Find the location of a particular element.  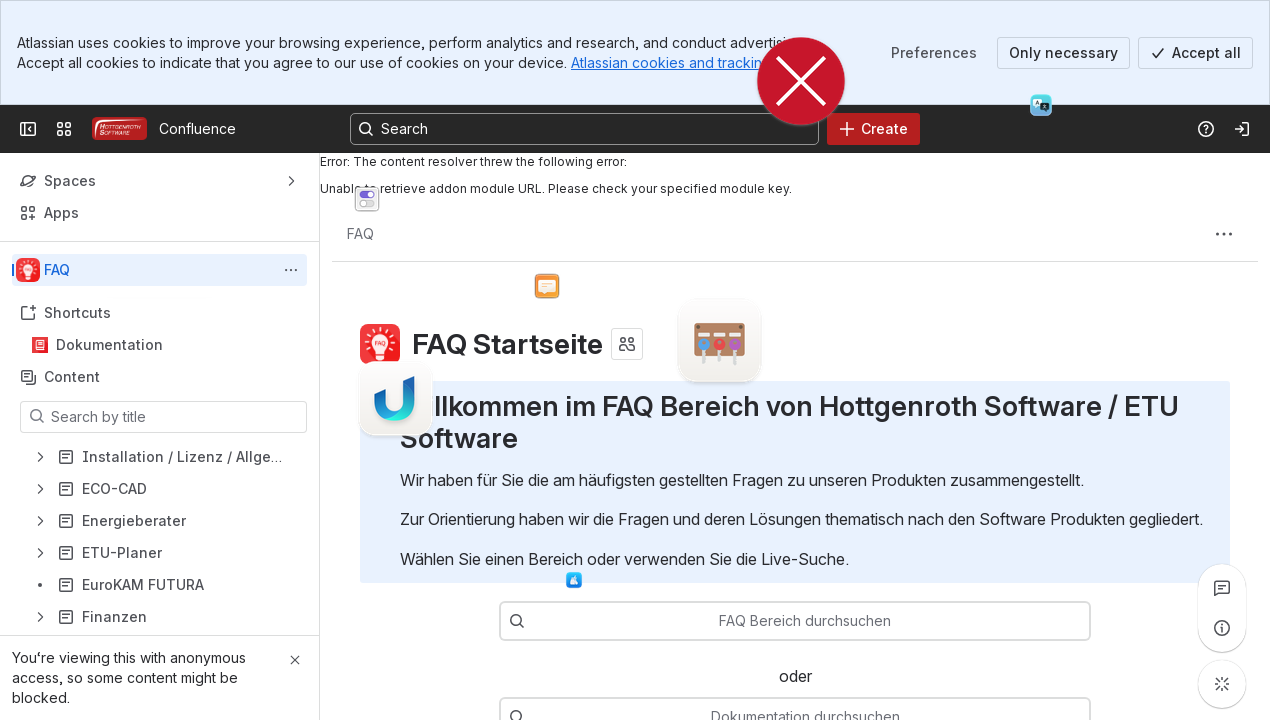

indicates an Insync sync error or failure is located at coordinates (801, 81).